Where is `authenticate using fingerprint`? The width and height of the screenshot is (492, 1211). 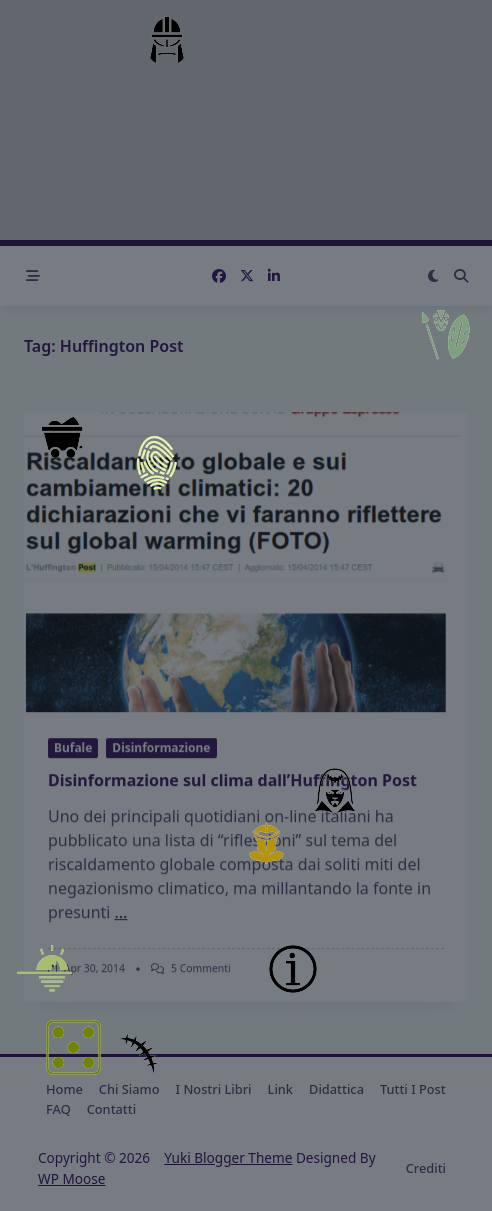
authenticate using fingerprint is located at coordinates (156, 462).